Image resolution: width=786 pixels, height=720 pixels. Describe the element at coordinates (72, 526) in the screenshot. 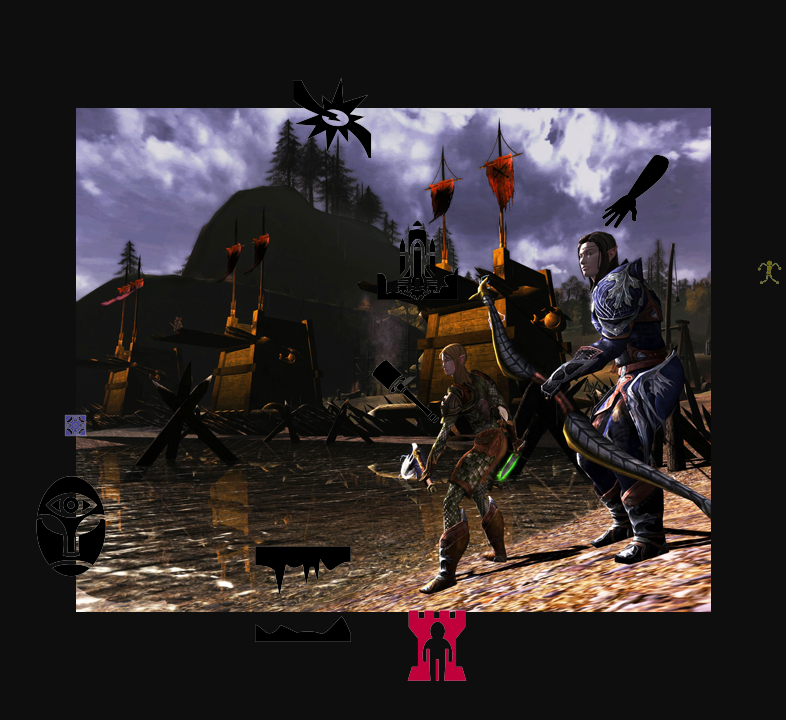

I see `activate mystical vision or special sight ability` at that location.